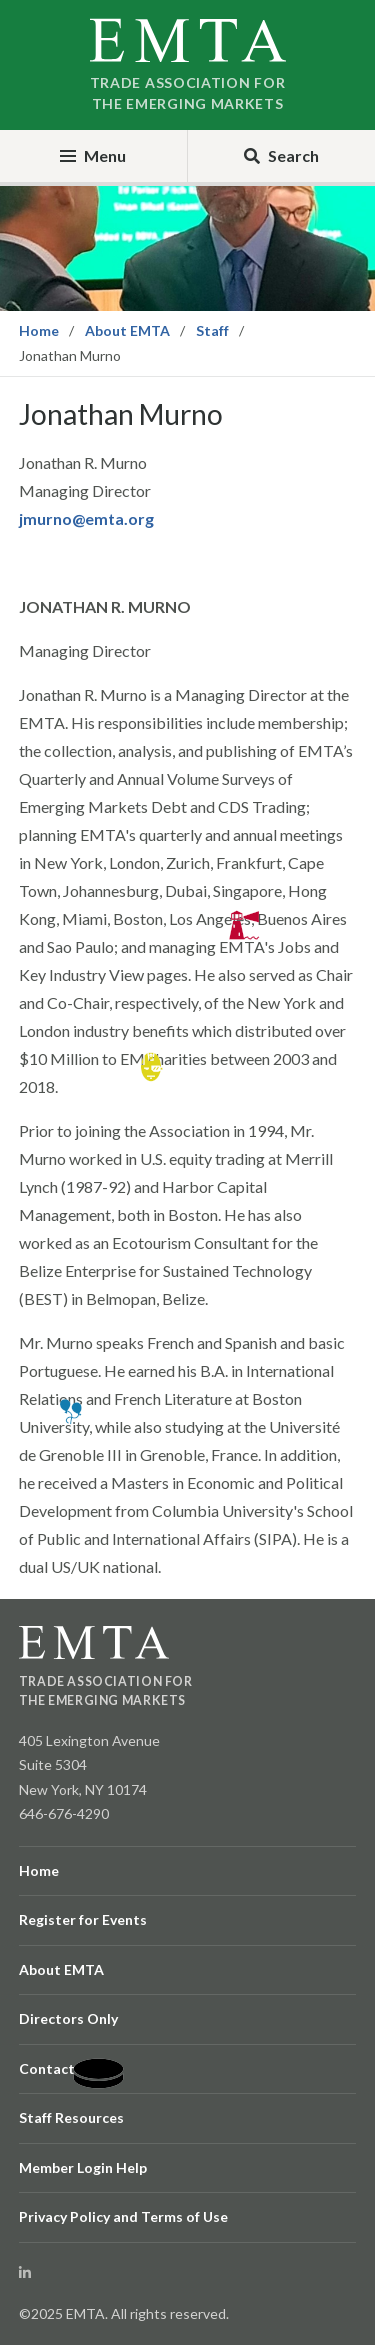 This screenshot has width=375, height=2345. I want to click on access cyborg or android character options, so click(151, 1067).